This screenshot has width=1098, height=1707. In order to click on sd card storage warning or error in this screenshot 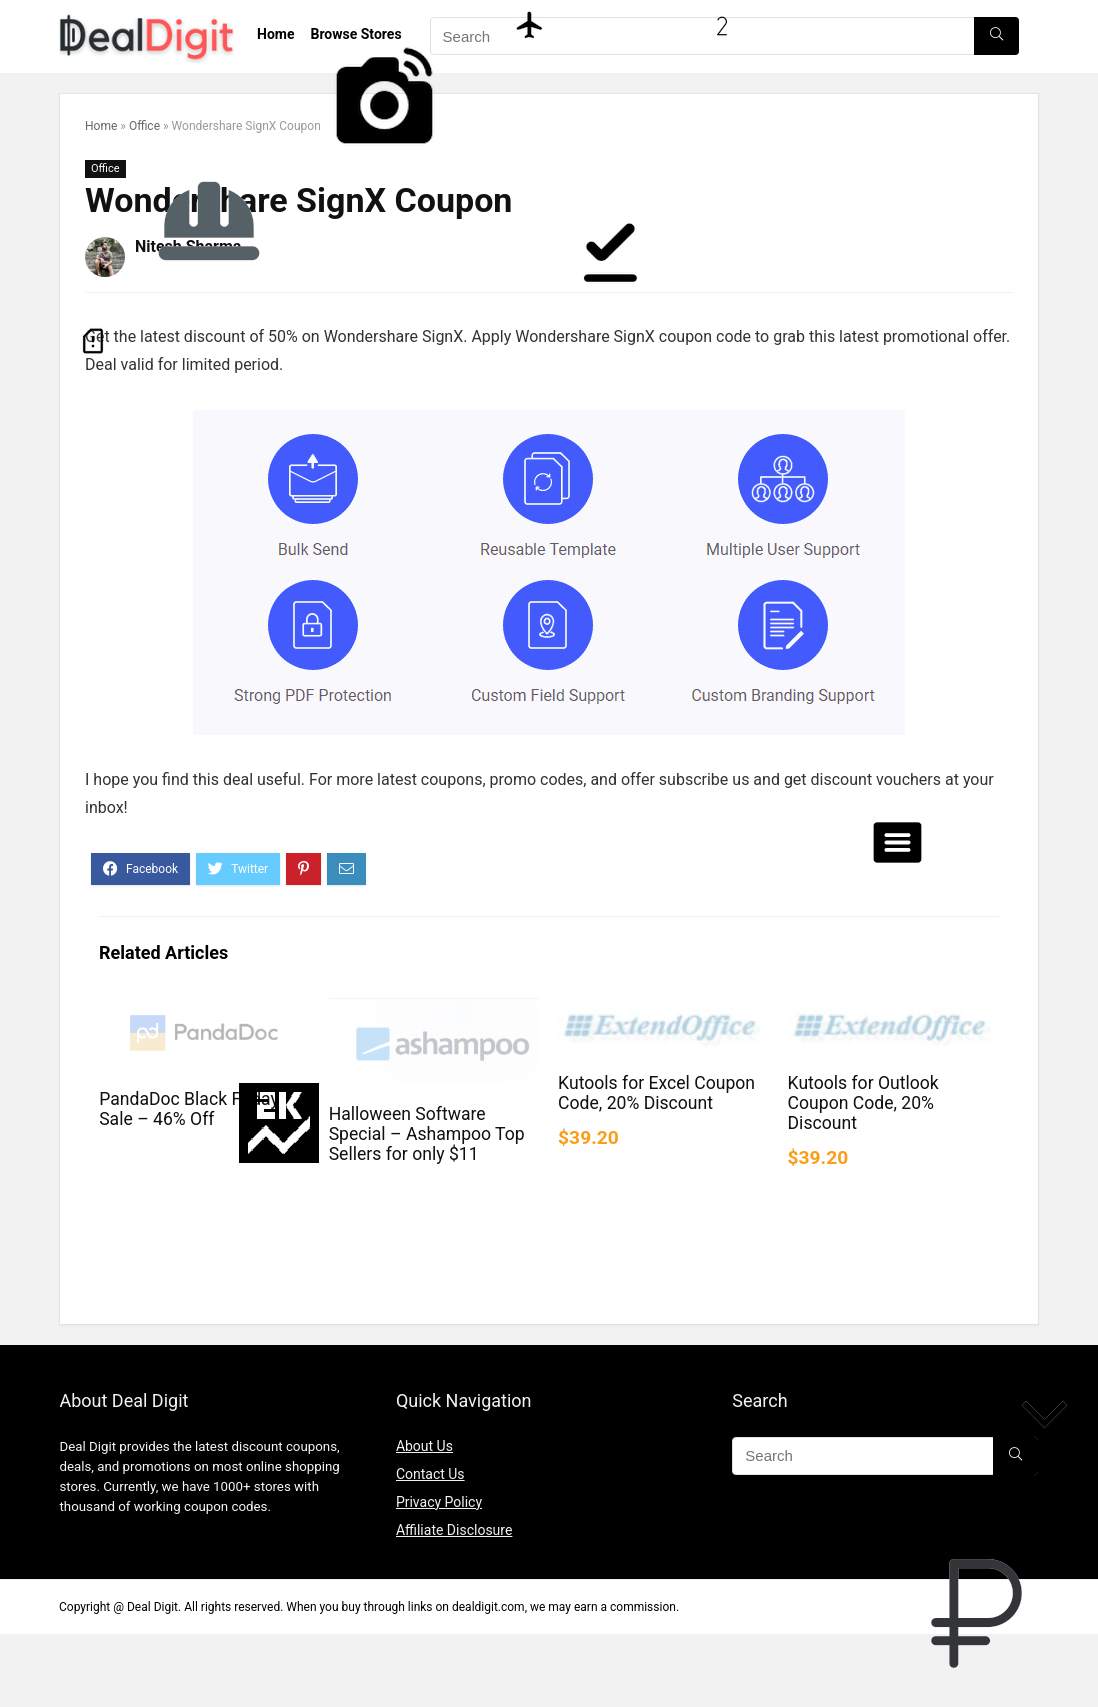, I will do `click(93, 341)`.